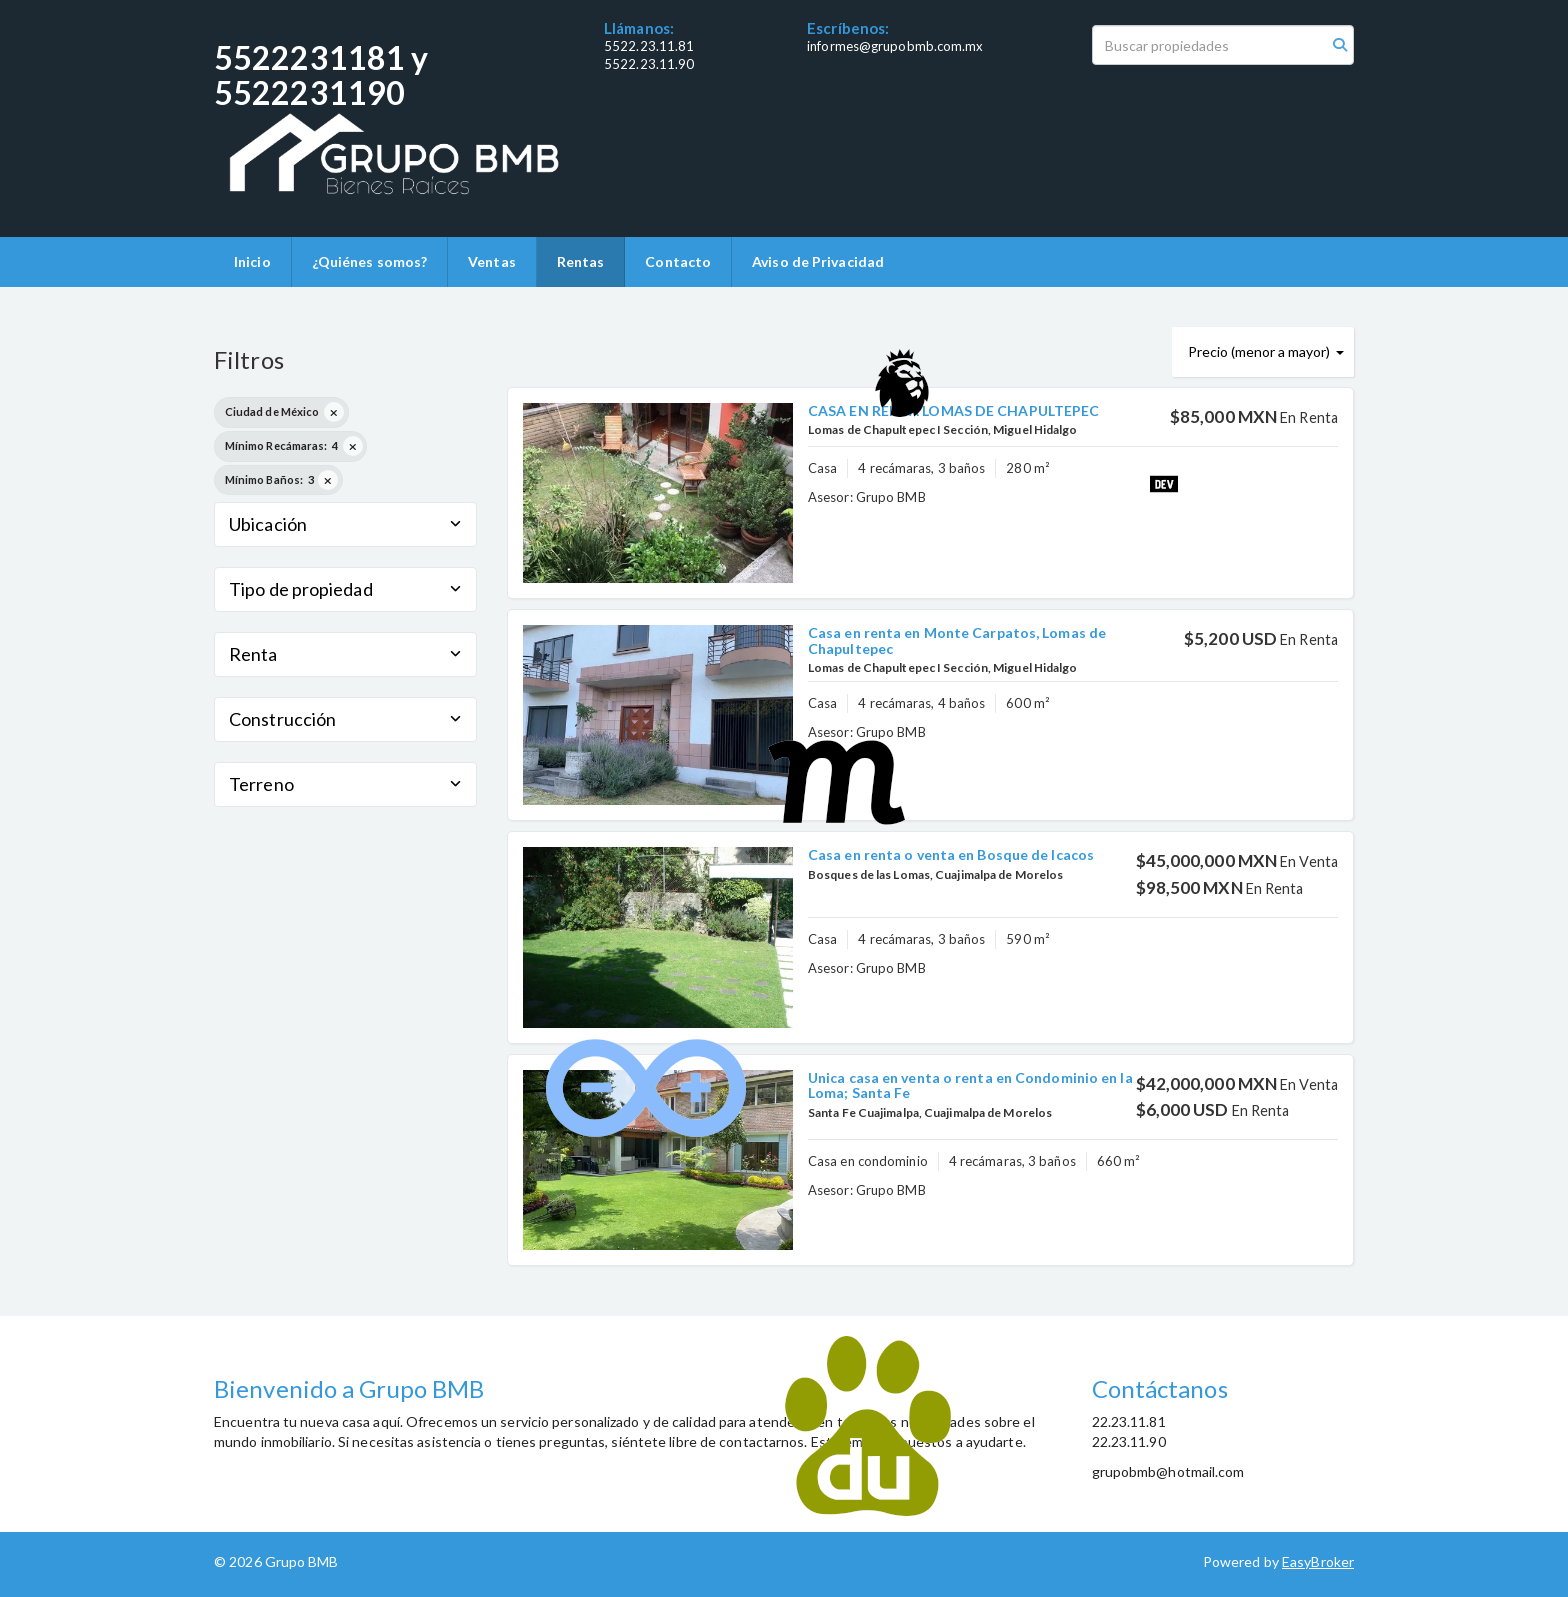 This screenshot has width=1568, height=1597. I want to click on view Premier League content, so click(902, 383).